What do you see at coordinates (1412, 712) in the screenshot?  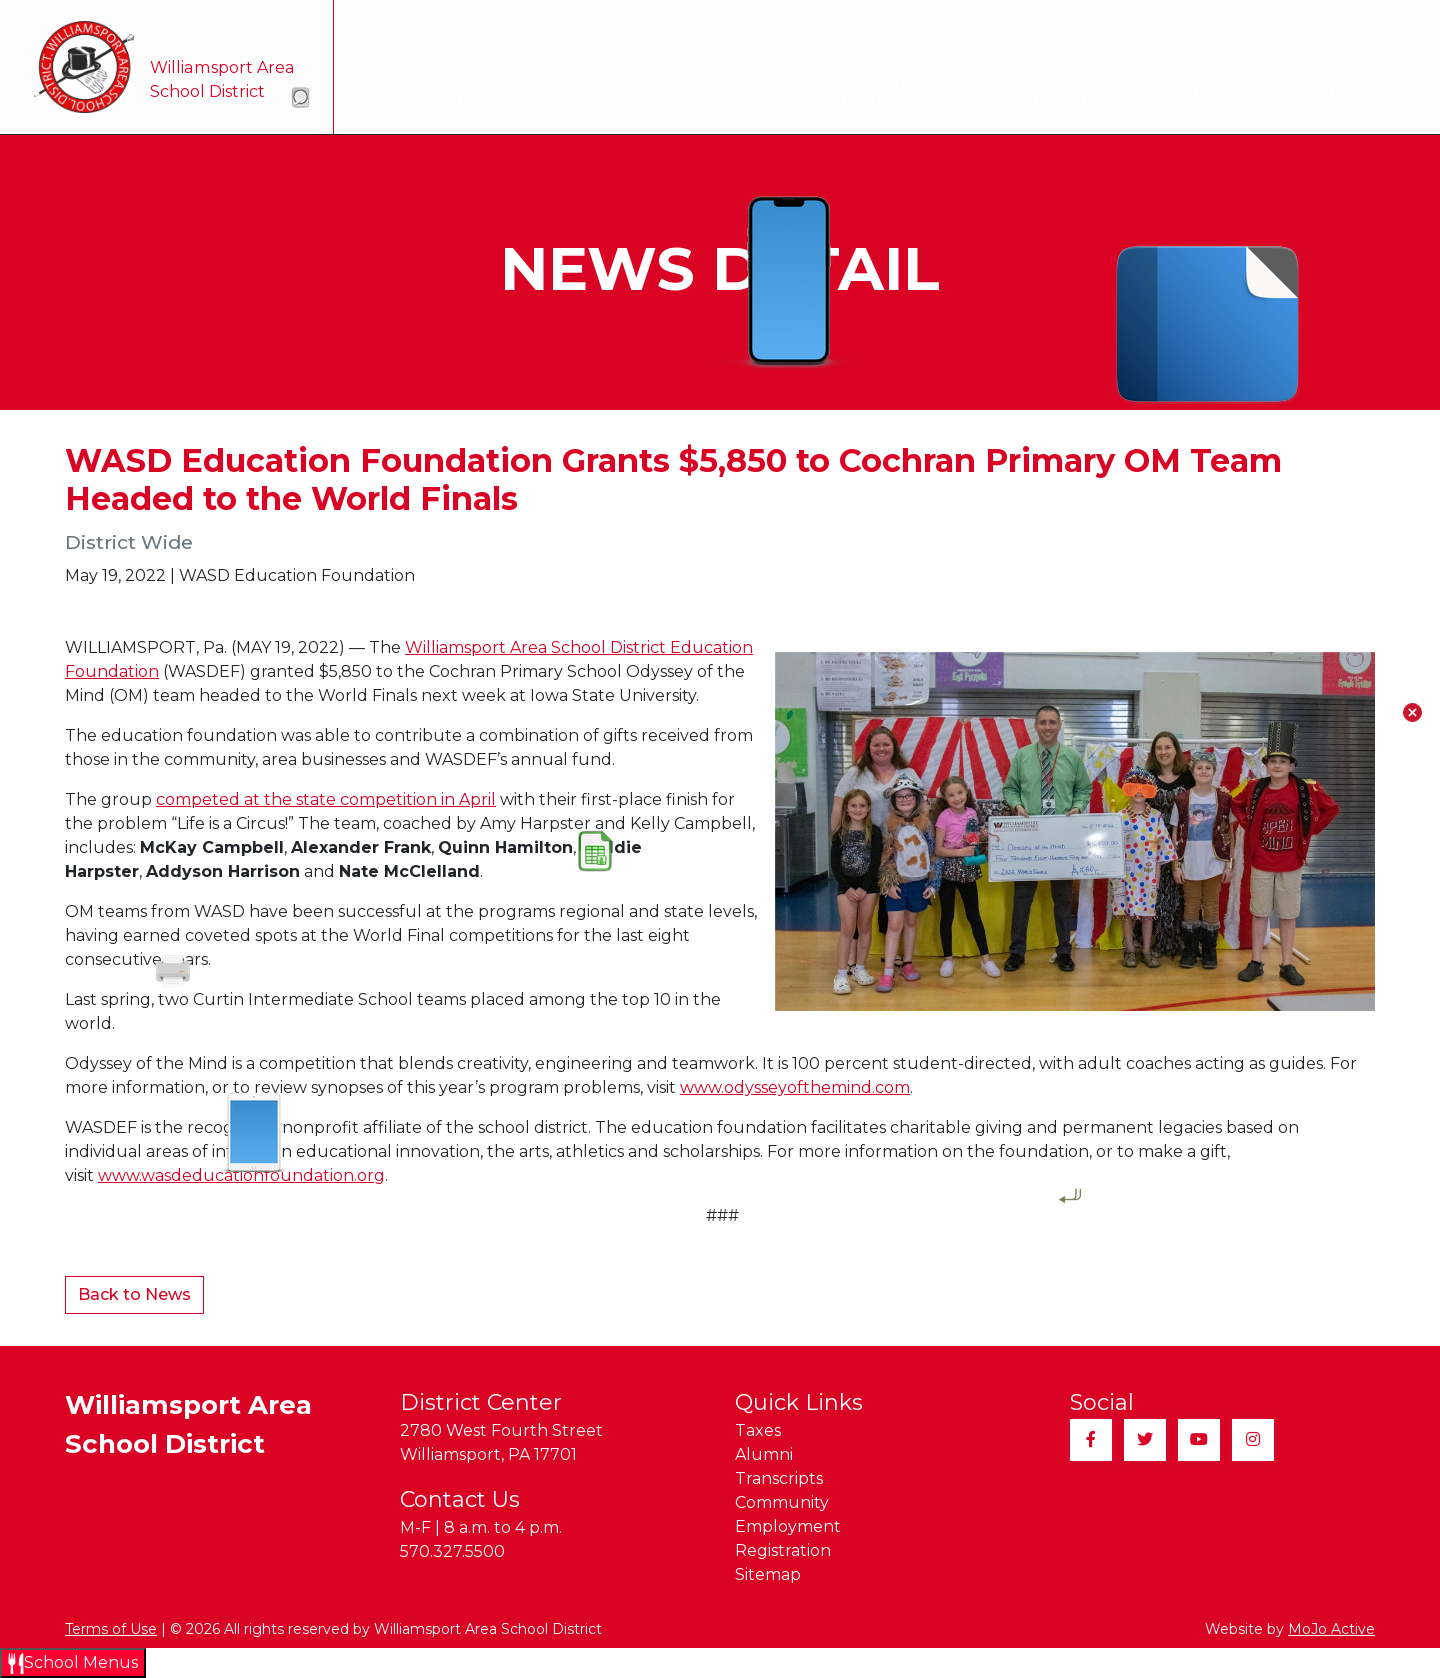 I see `cancel or close the current action` at bounding box center [1412, 712].